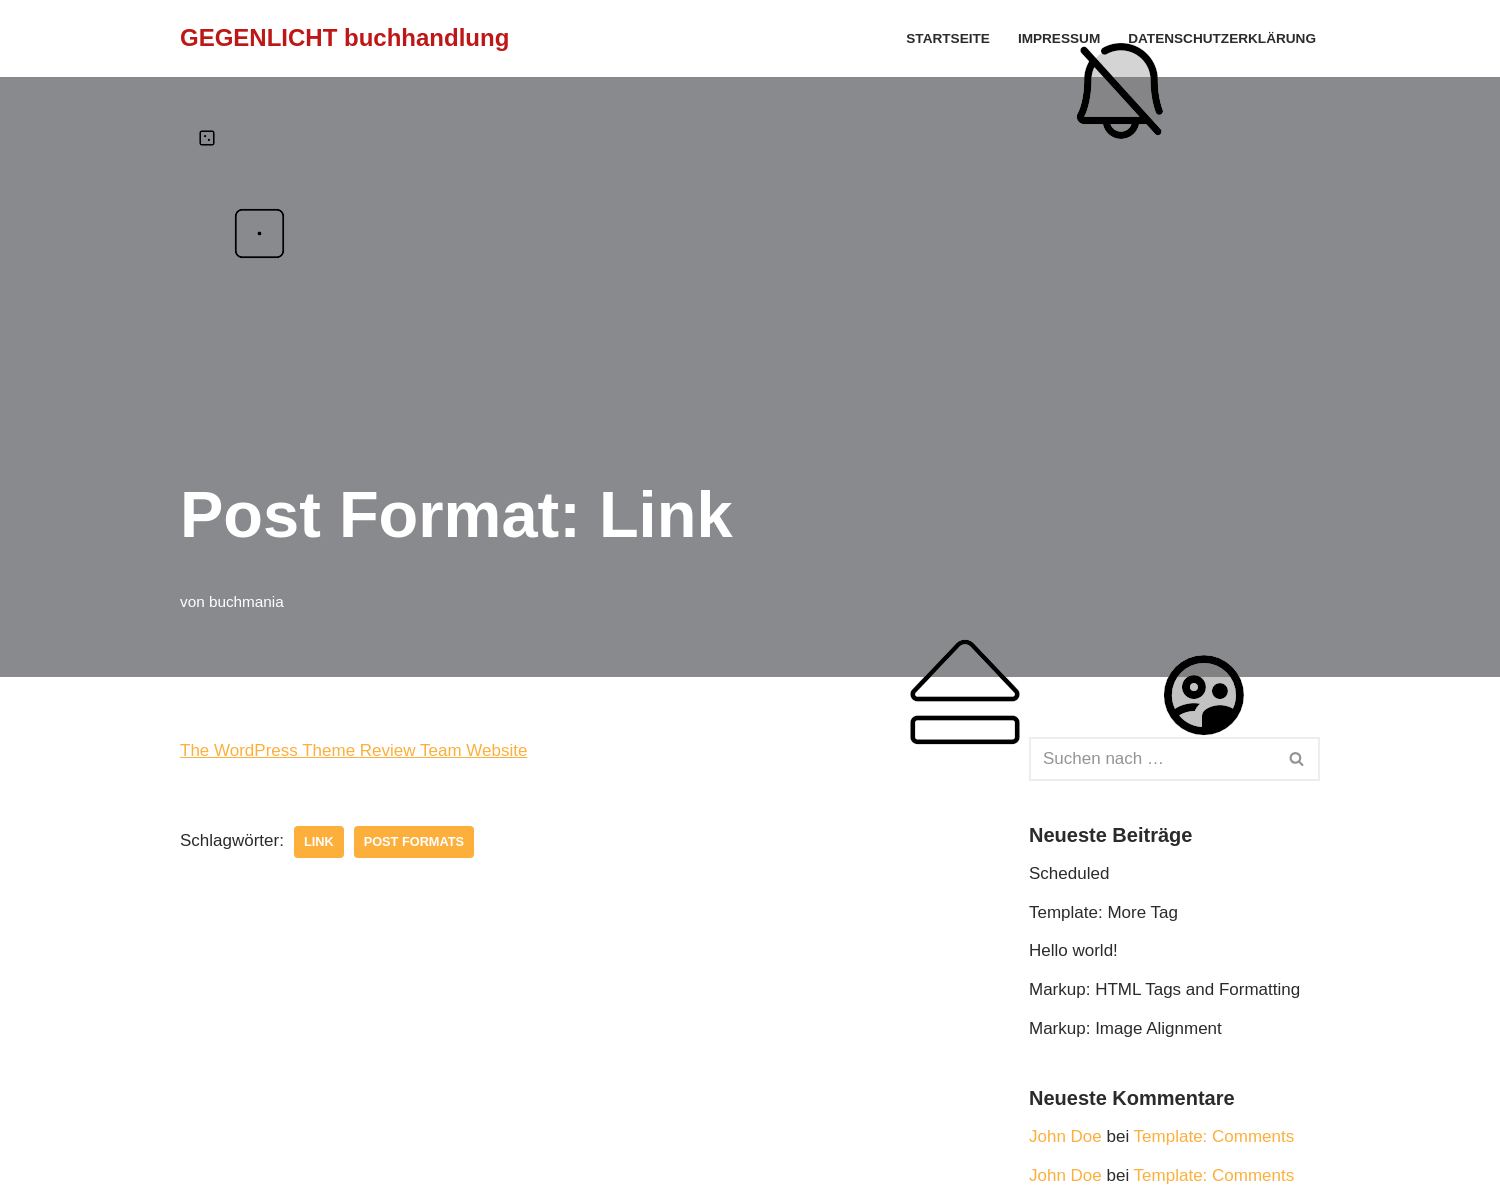  I want to click on mute notifications, so click(1121, 91).